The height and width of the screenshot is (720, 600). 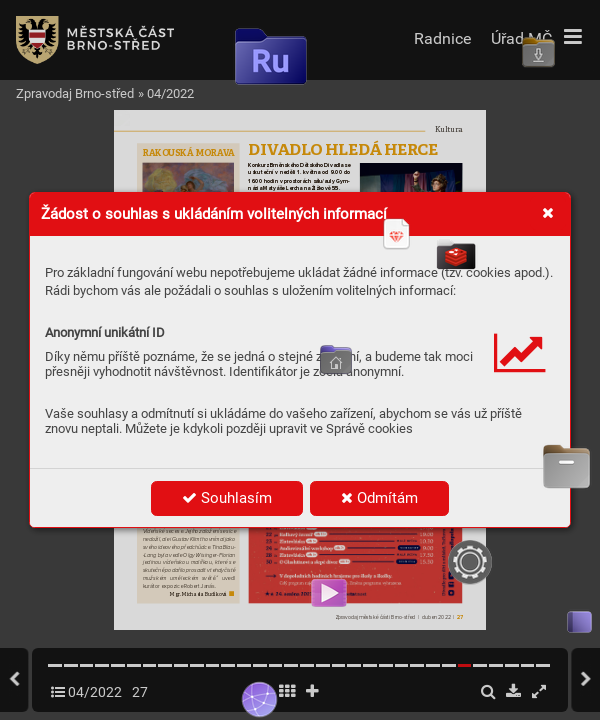 I want to click on access desktop folder, so click(x=579, y=621).